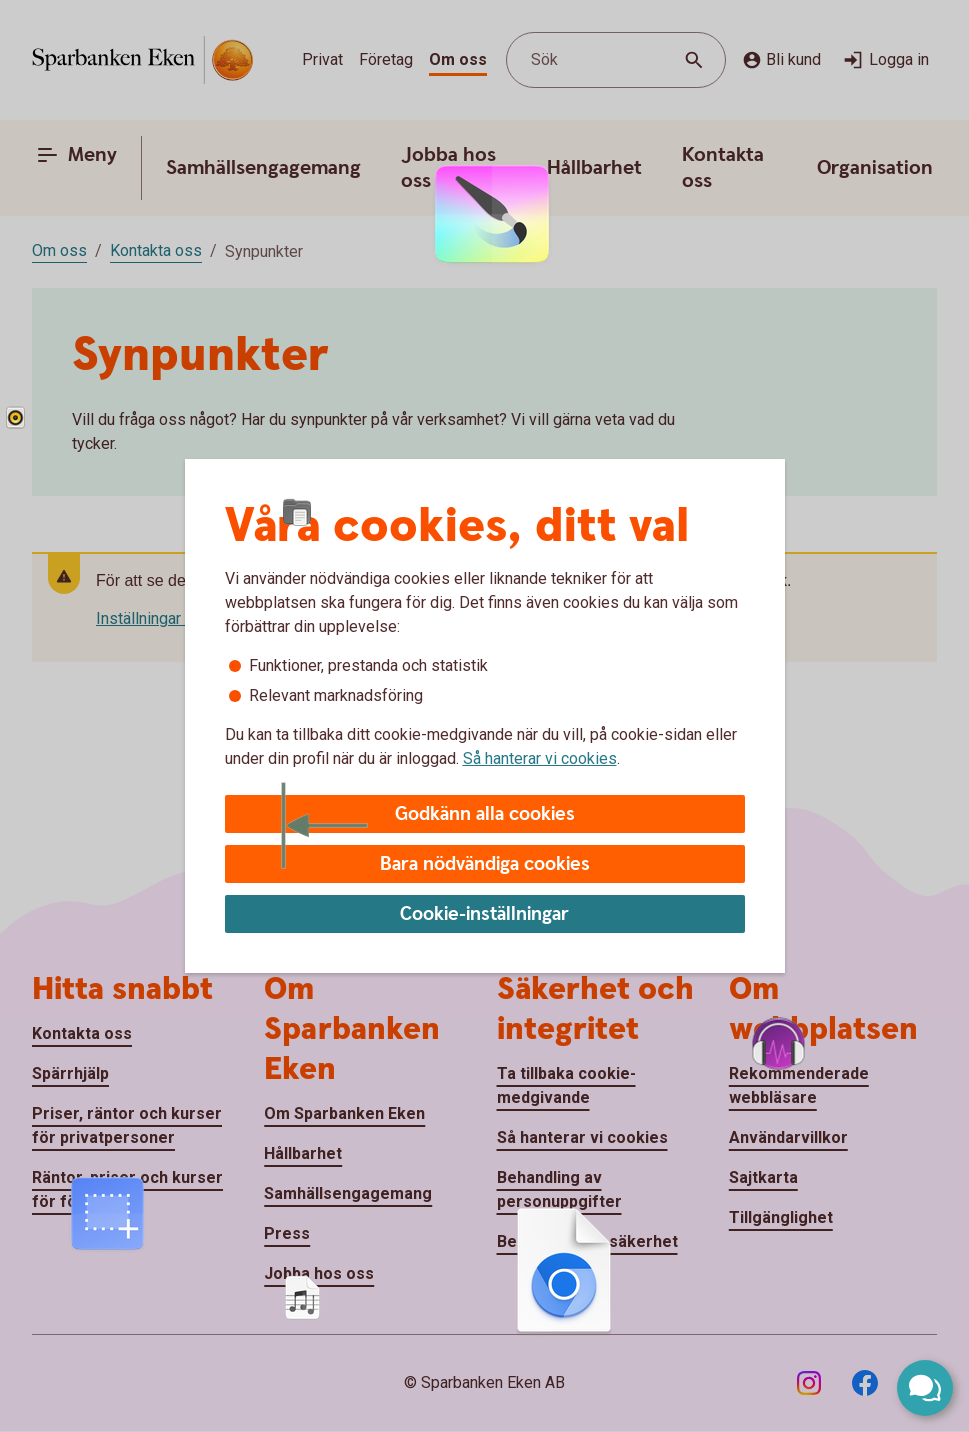 This screenshot has height=1432, width=969. Describe the element at coordinates (297, 512) in the screenshot. I see `open a file from your computer` at that location.